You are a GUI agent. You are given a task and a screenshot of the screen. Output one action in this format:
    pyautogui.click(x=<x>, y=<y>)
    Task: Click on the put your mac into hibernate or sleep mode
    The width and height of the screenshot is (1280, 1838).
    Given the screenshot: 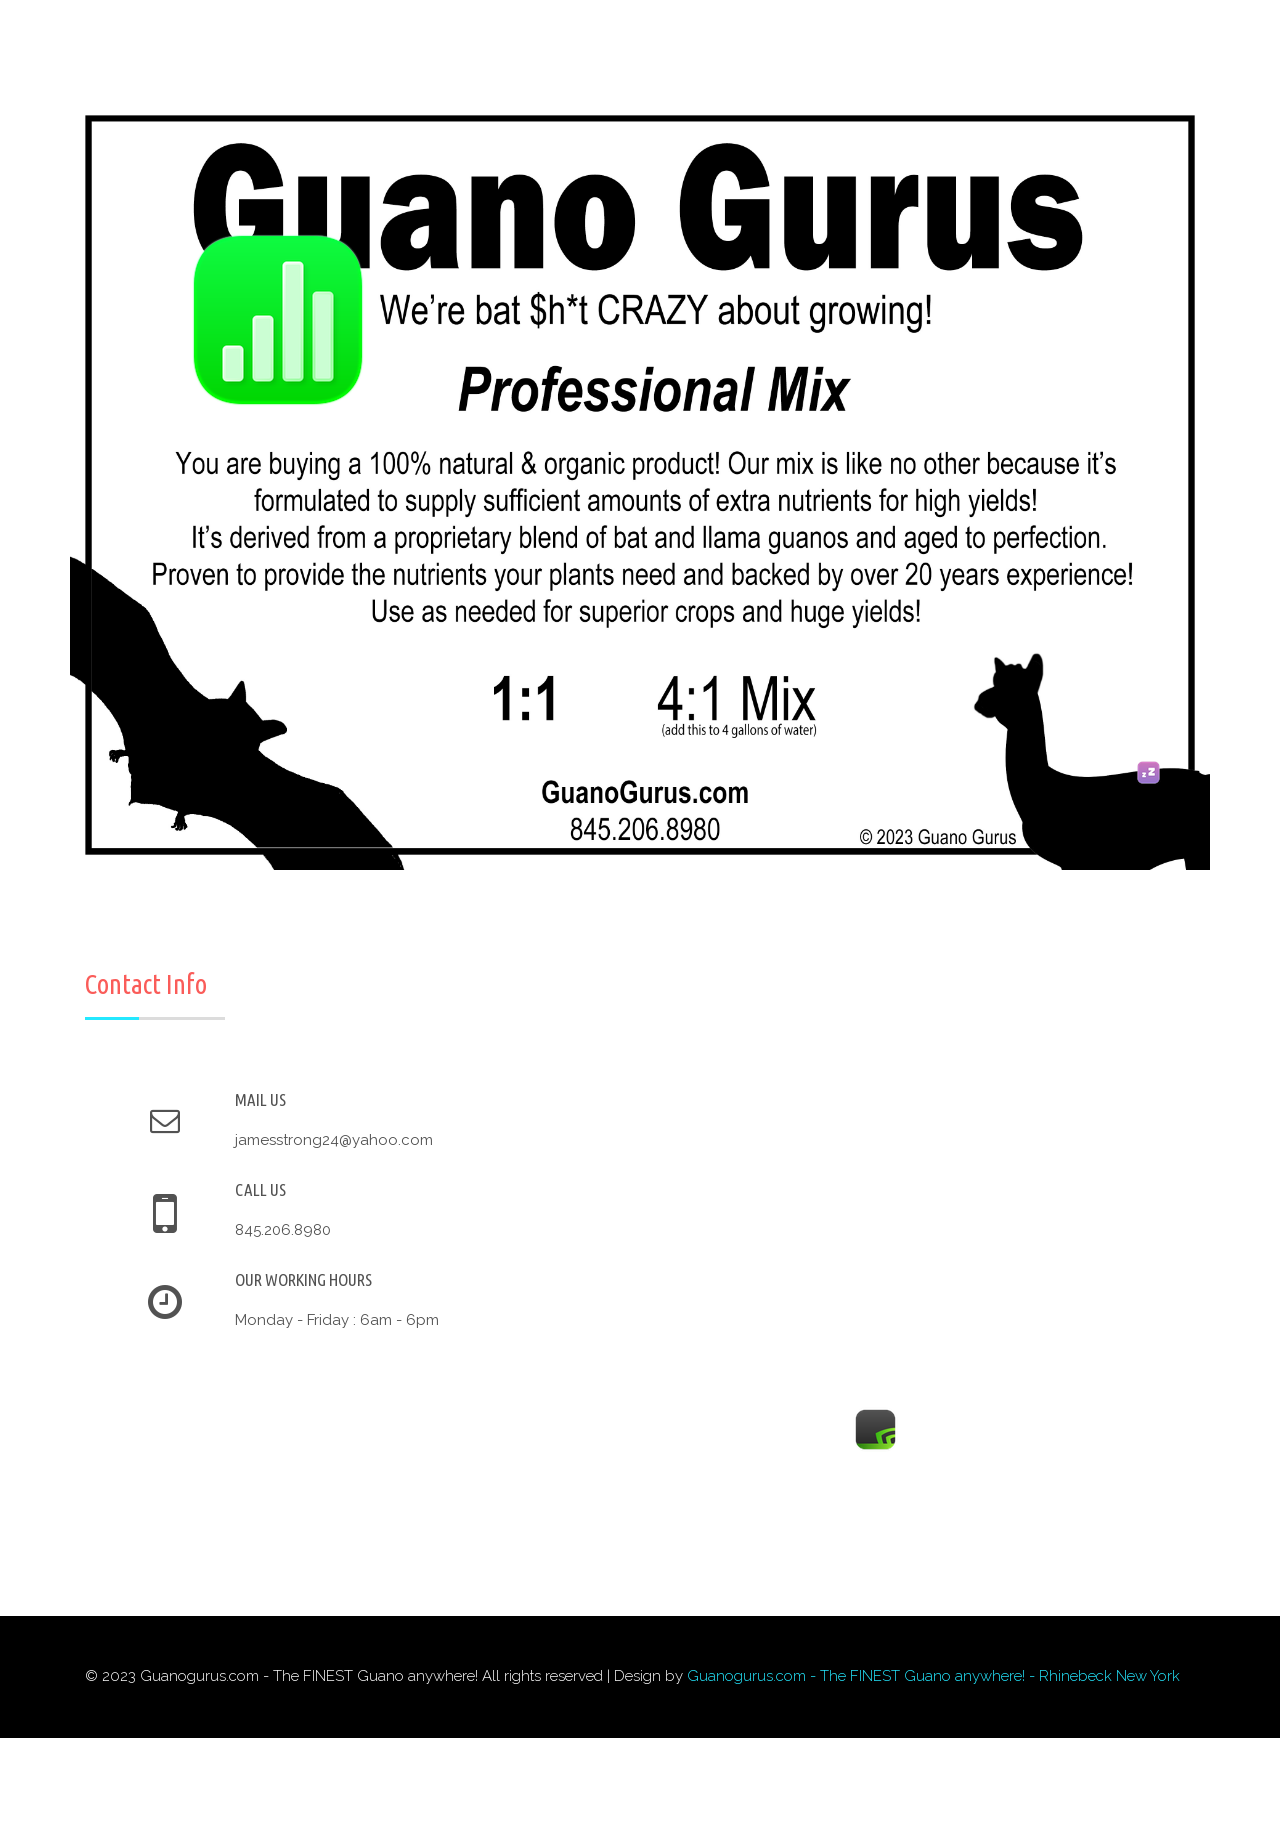 What is the action you would take?
    pyautogui.click(x=1148, y=772)
    